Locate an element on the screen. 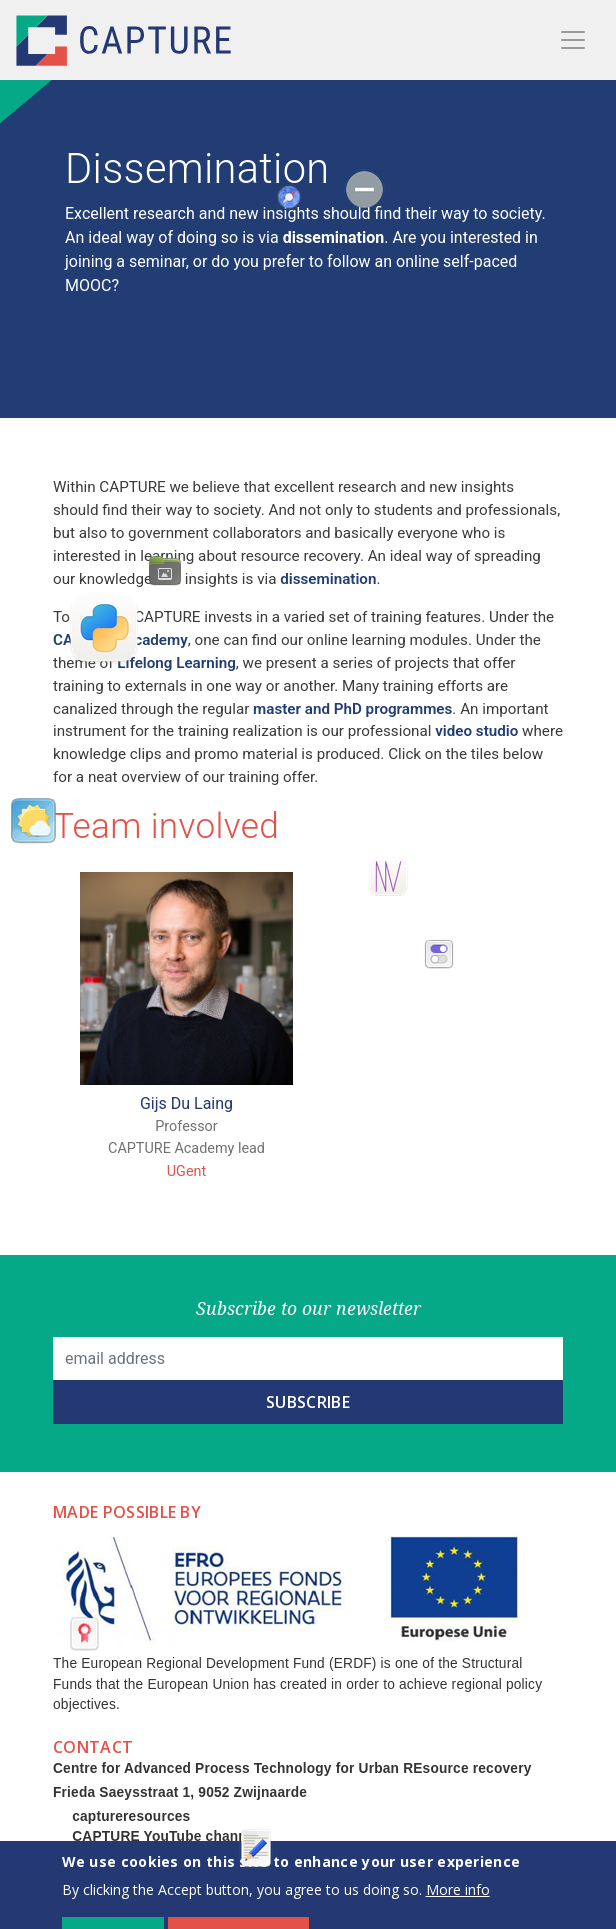  pkcs7 certificate bundle file is located at coordinates (84, 1633).